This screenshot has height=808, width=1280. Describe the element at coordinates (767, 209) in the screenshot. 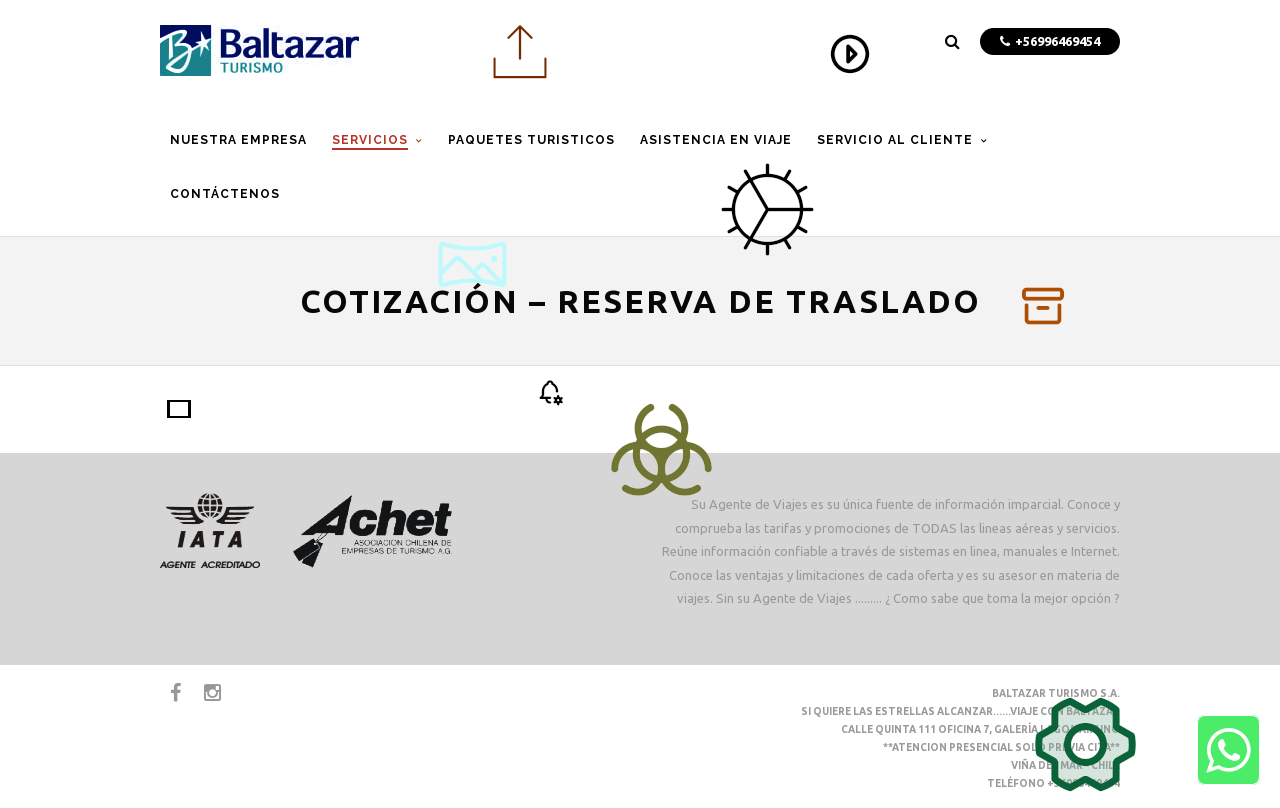

I see `access settings or preferences` at that location.